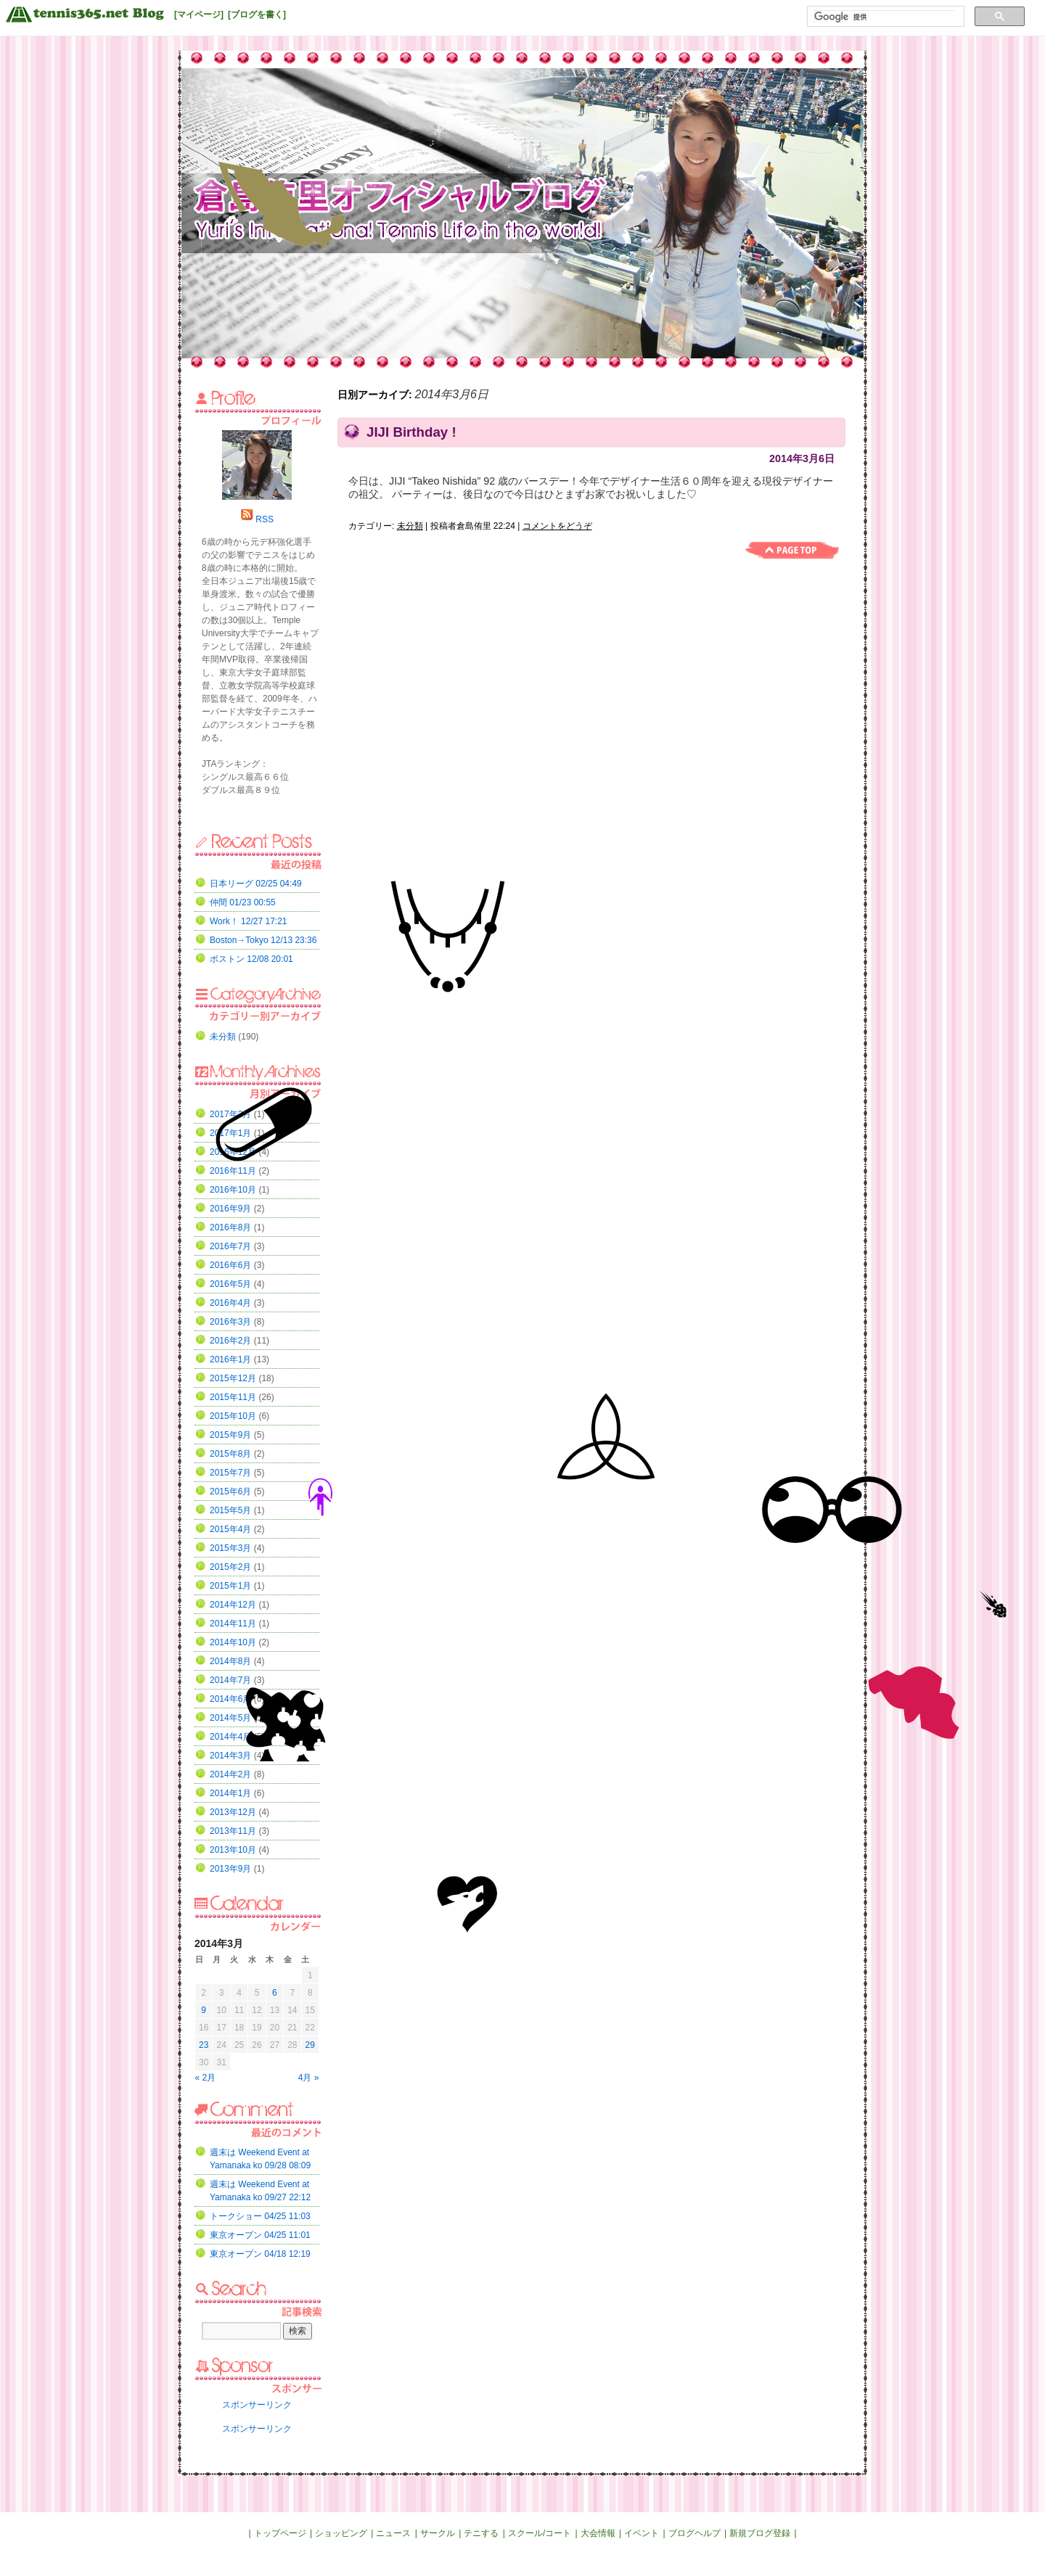  What do you see at coordinates (282, 205) in the screenshot?
I see `select Mexico as your country or region` at bounding box center [282, 205].